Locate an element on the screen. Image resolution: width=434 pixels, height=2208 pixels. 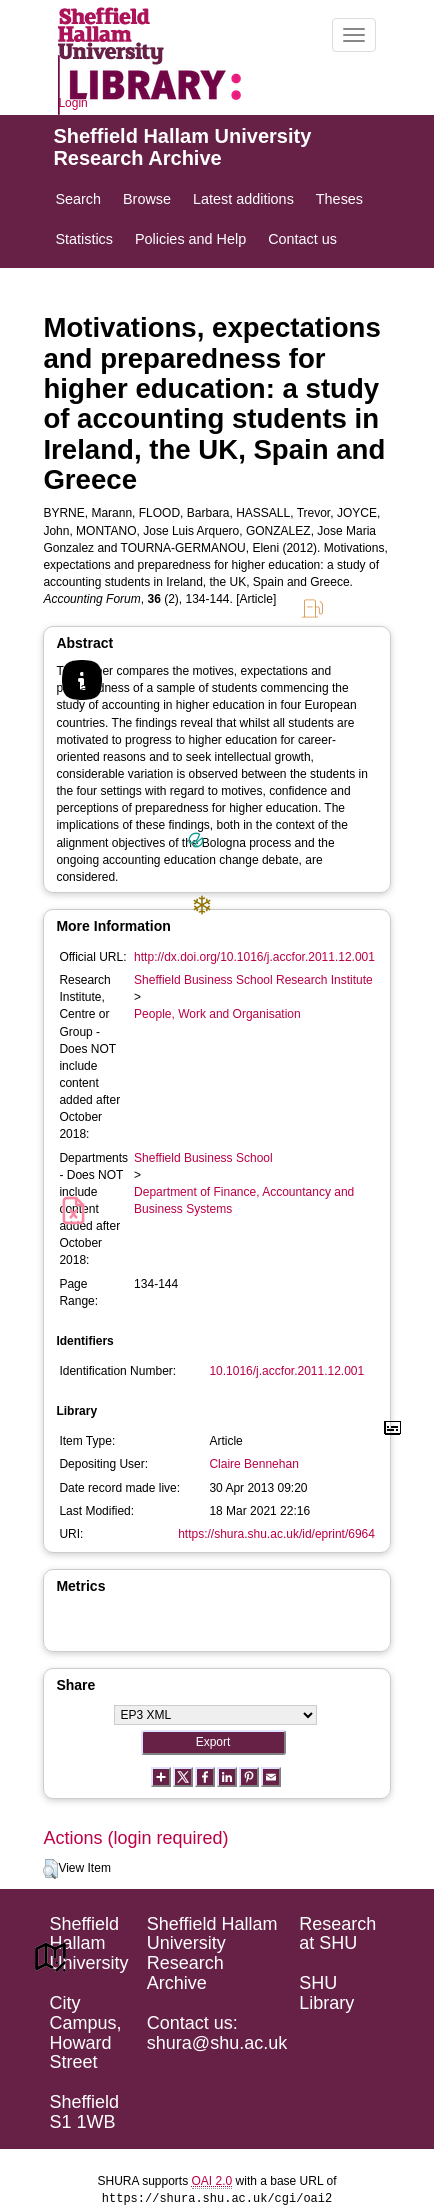
indicates cold or winter weather conditions is located at coordinates (202, 905).